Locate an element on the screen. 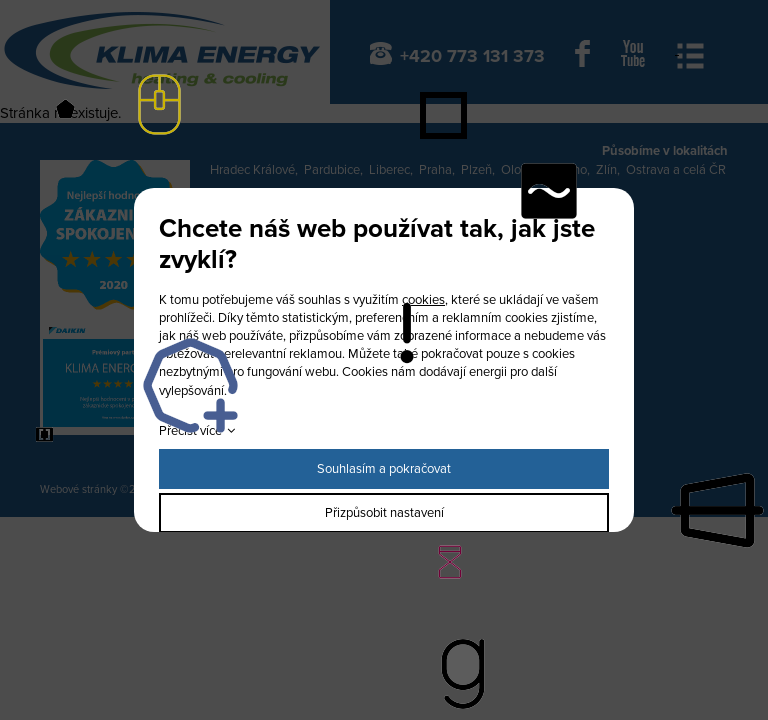  crop image to square aspect ratio is located at coordinates (443, 115).